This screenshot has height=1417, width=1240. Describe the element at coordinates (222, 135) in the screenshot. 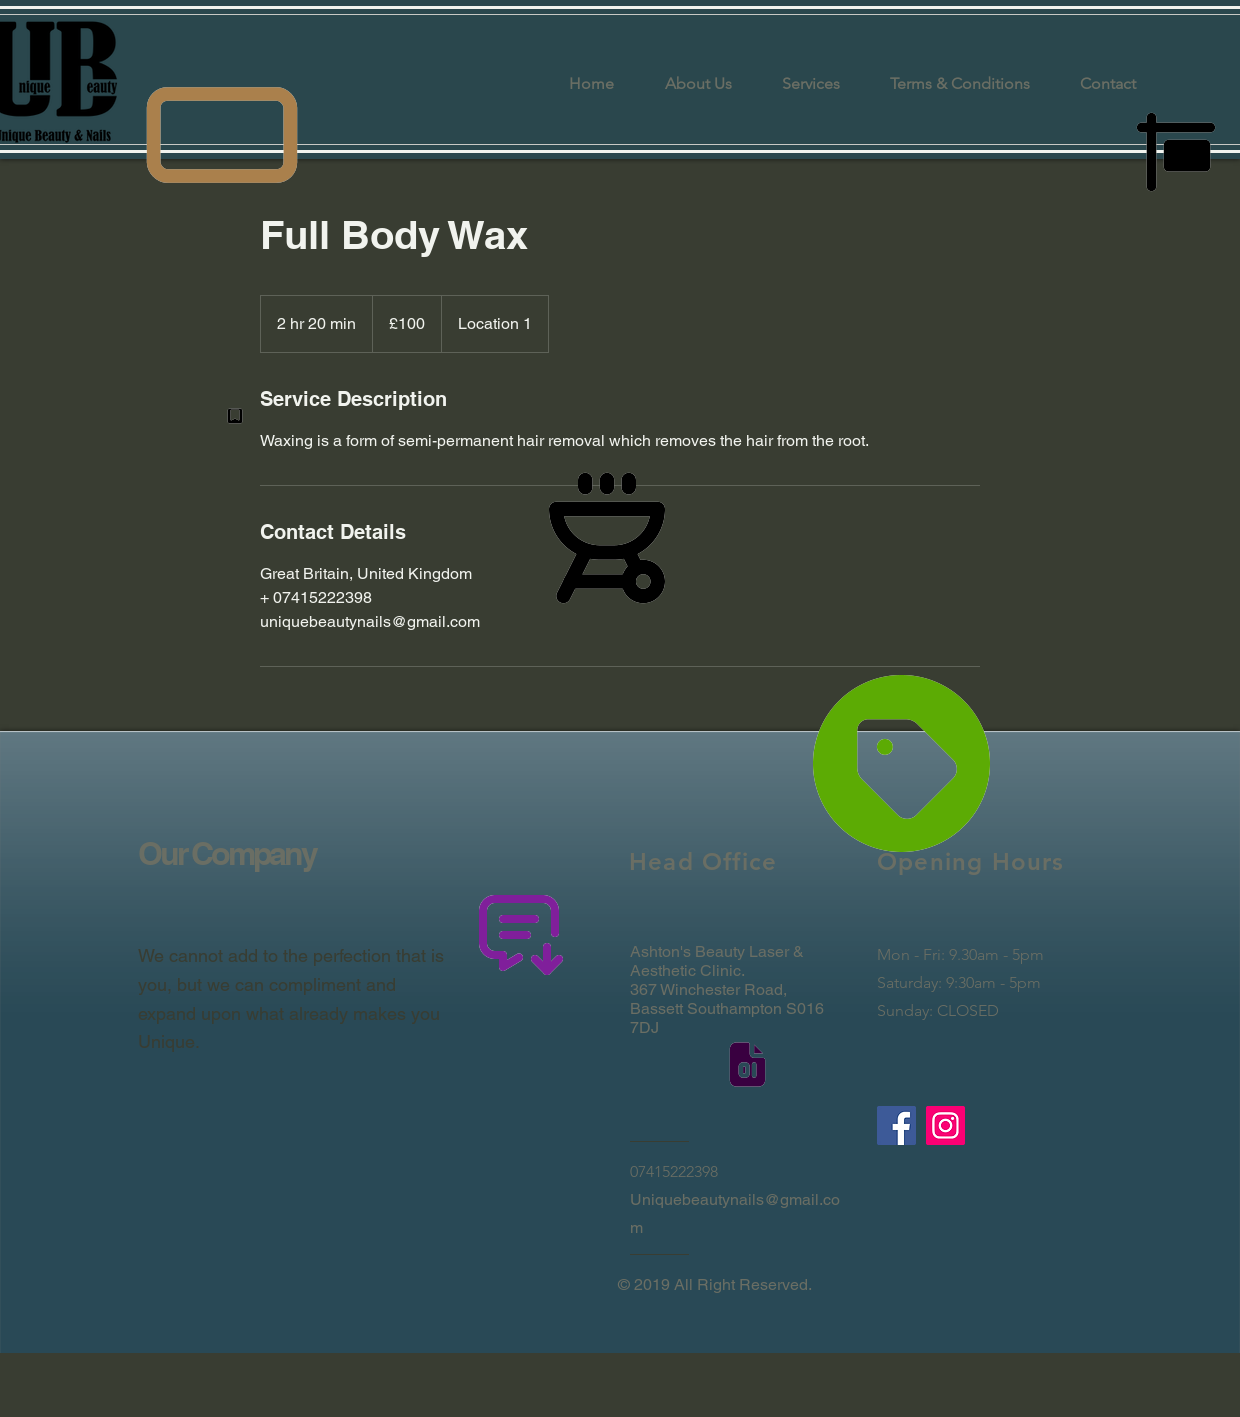

I see `toggle to landscape orientation` at that location.